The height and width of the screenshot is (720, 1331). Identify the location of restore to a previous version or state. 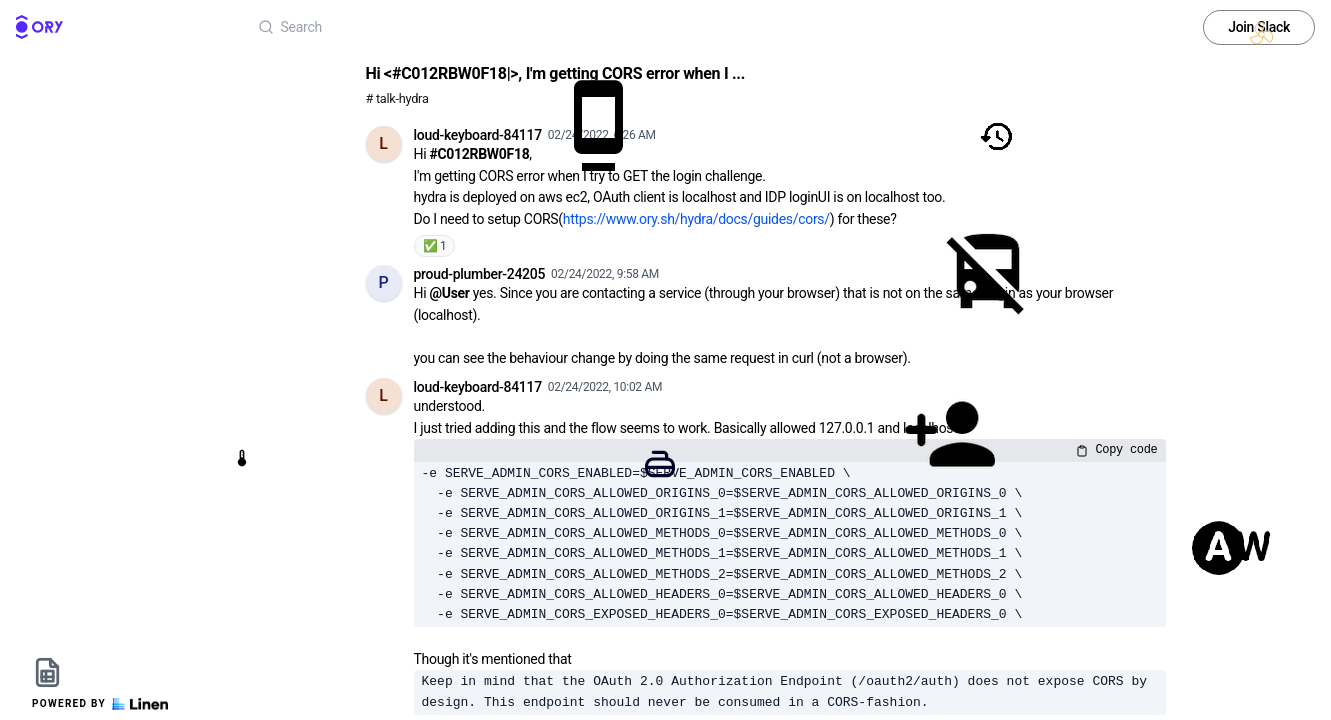
(996, 136).